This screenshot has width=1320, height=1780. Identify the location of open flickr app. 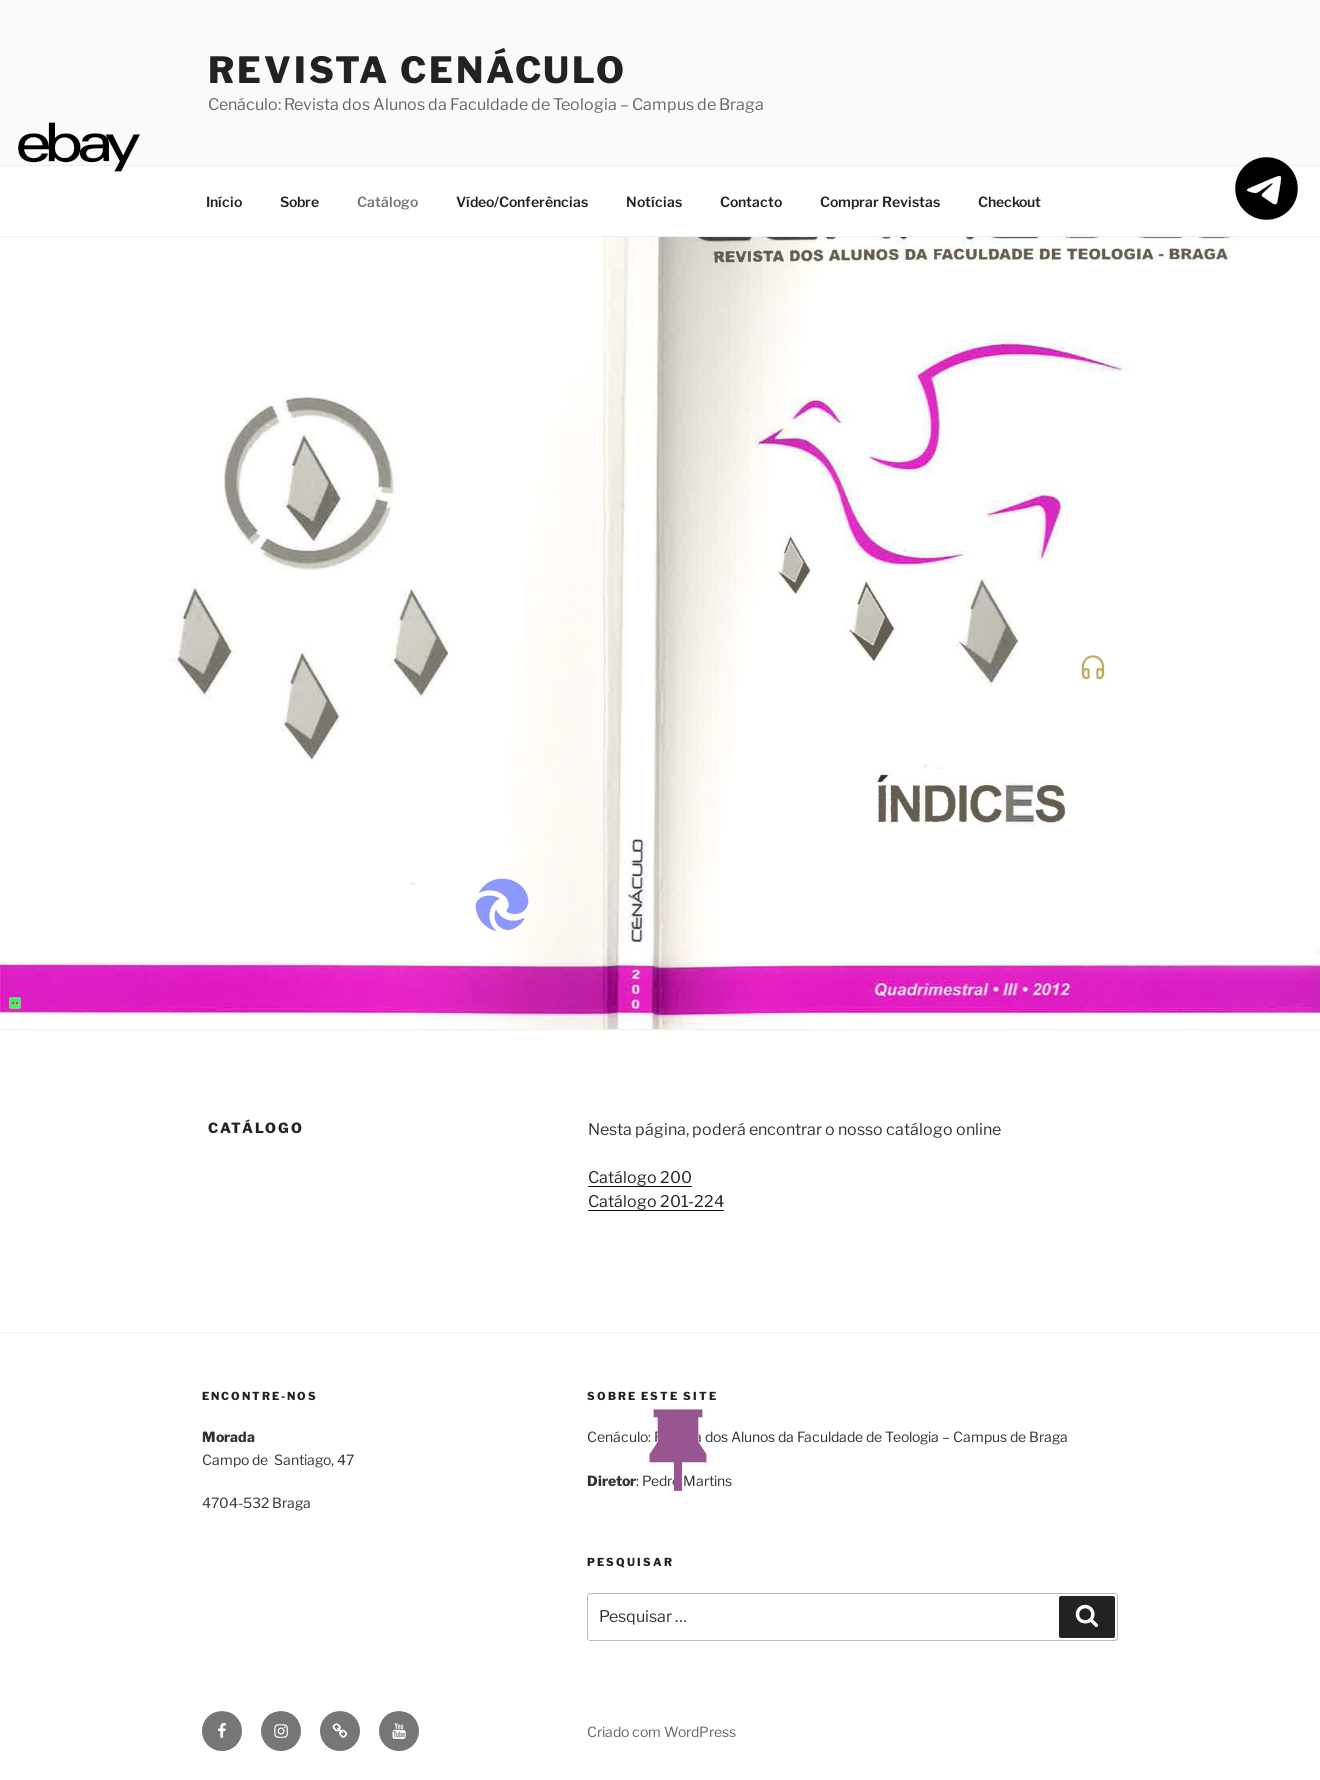
(15, 1003).